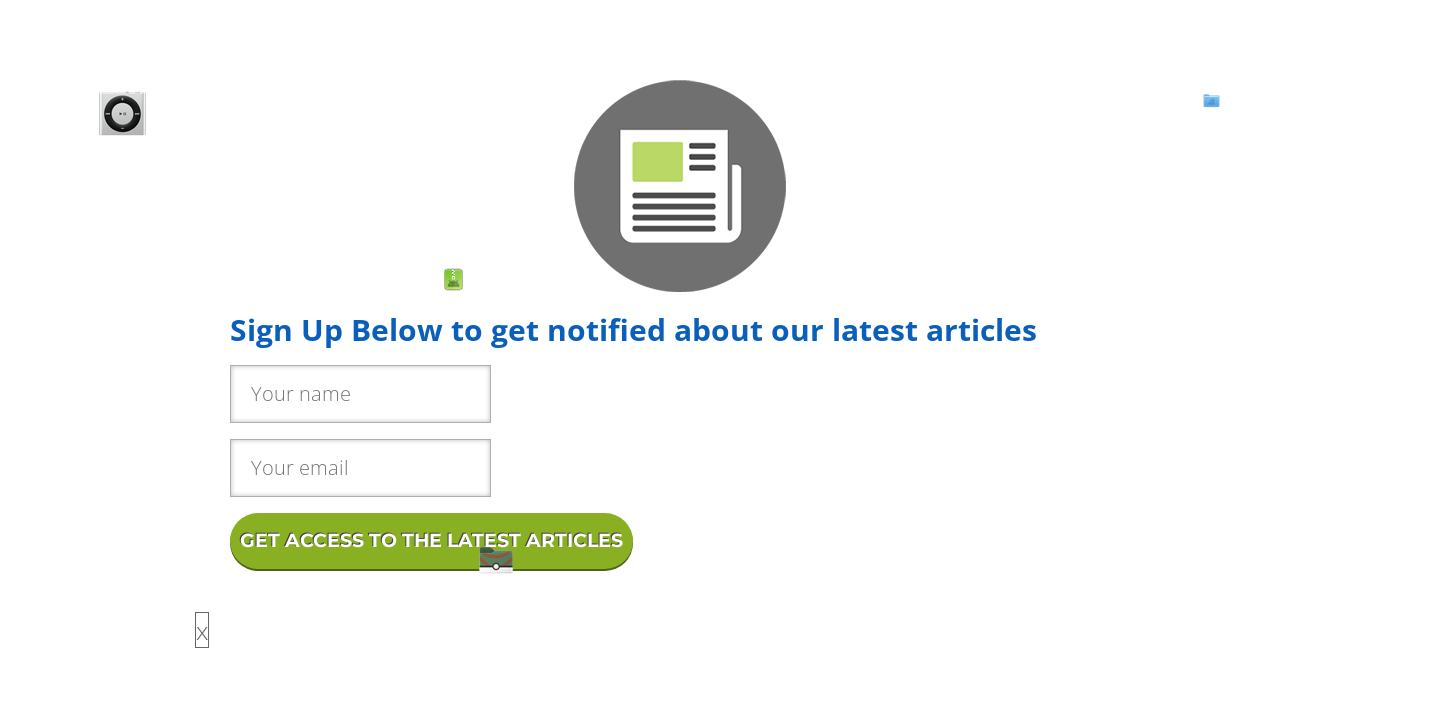  I want to click on iPod shuffle device icon, so click(122, 113).